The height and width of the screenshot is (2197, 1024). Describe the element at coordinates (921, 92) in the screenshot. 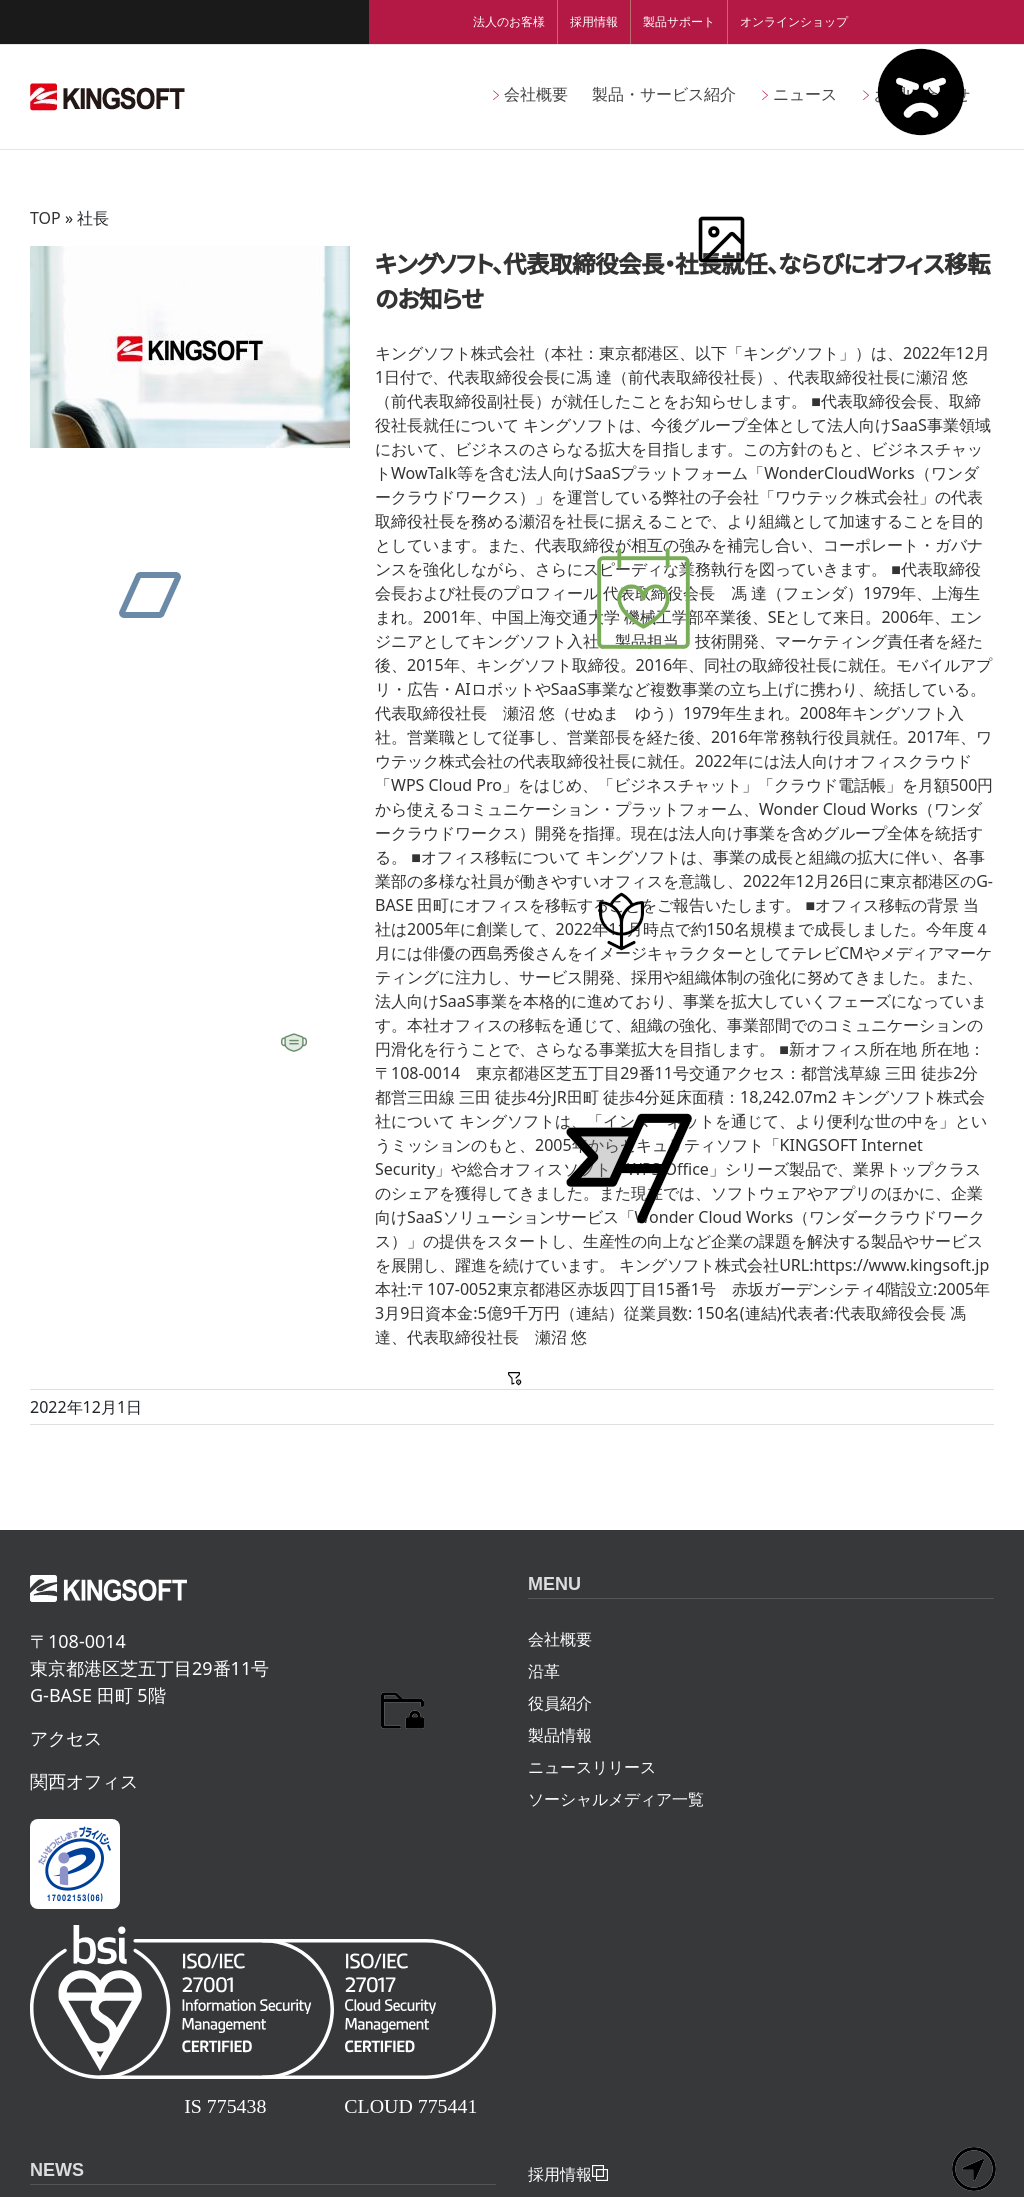

I see `react to a post with anger` at that location.